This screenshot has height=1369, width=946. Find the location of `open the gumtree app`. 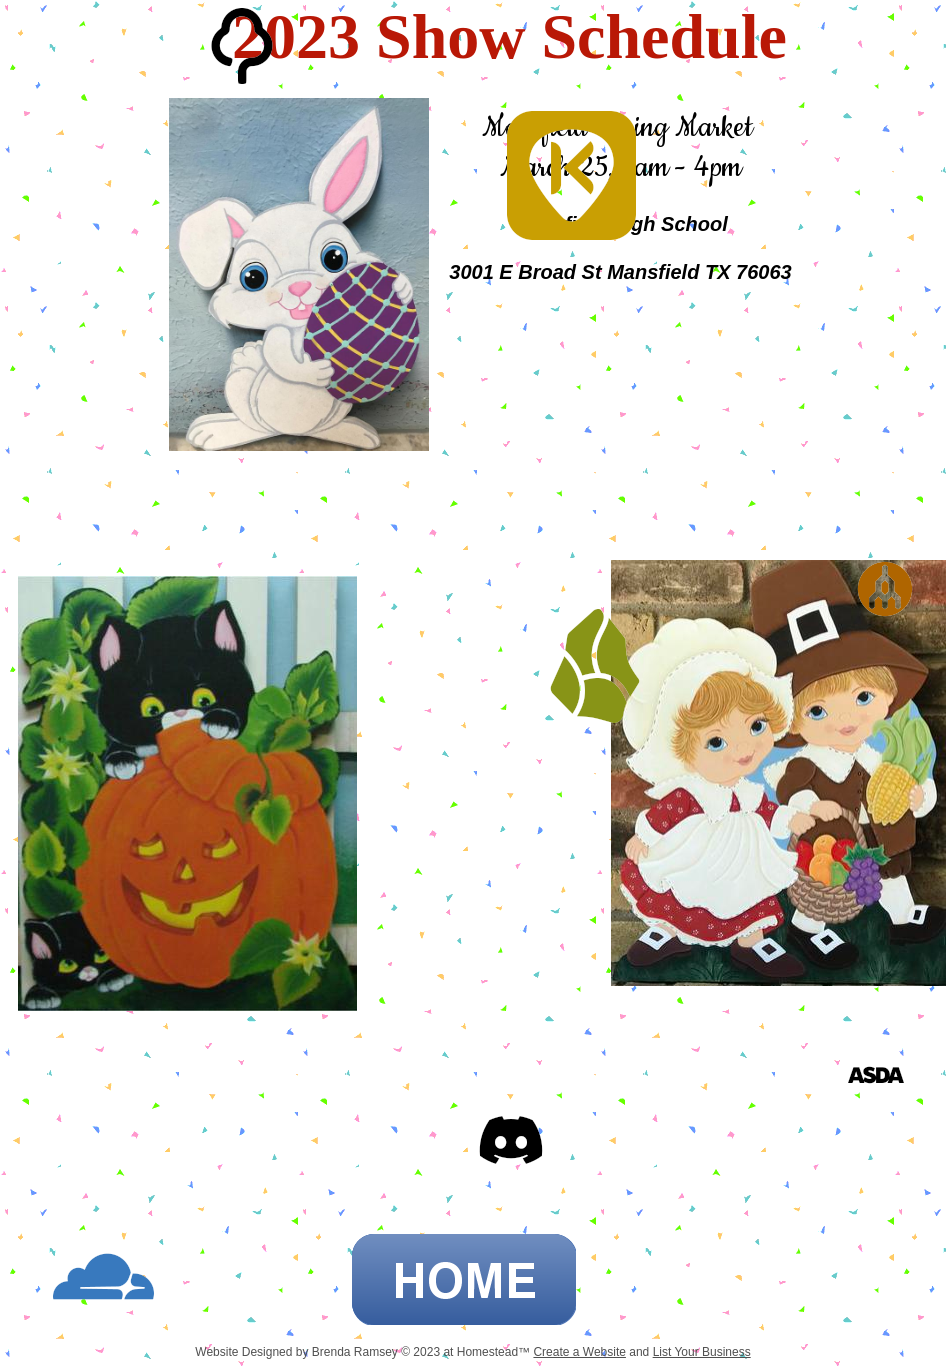

open the gumtree app is located at coordinates (242, 46).